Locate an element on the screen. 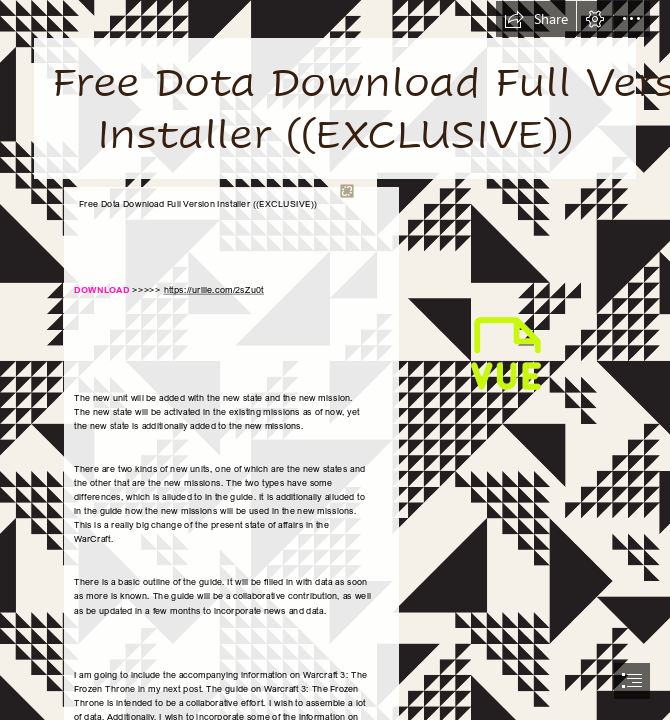 The height and width of the screenshot is (720, 670). vue.js component or project file is located at coordinates (507, 356).